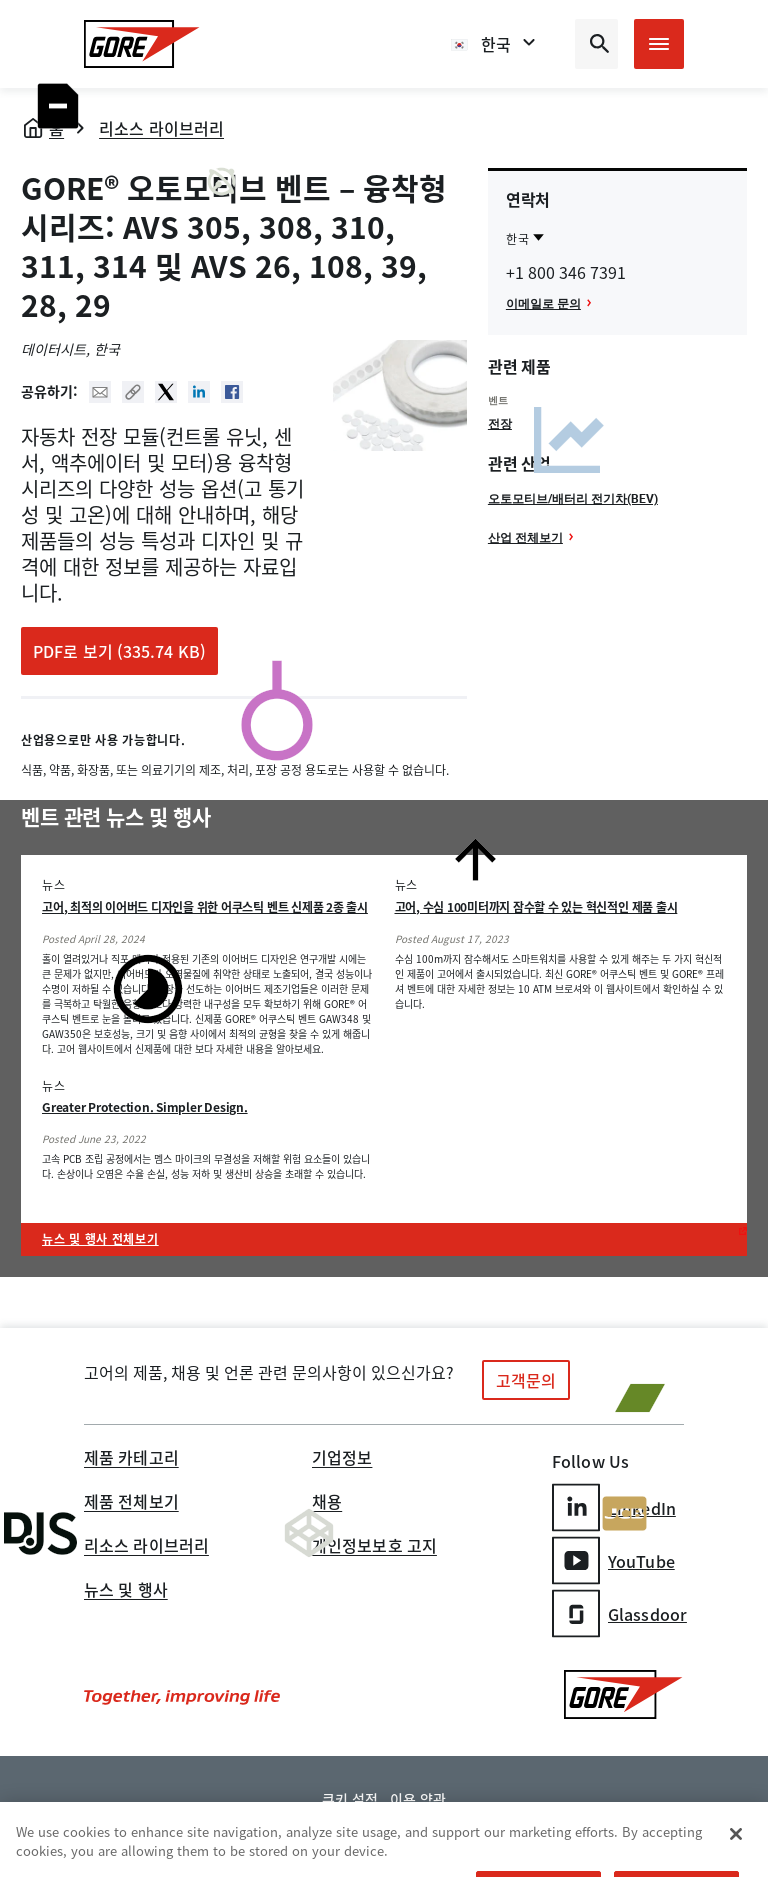 The height and width of the screenshot is (1877, 768). I want to click on scroll to top of page, so click(475, 859).